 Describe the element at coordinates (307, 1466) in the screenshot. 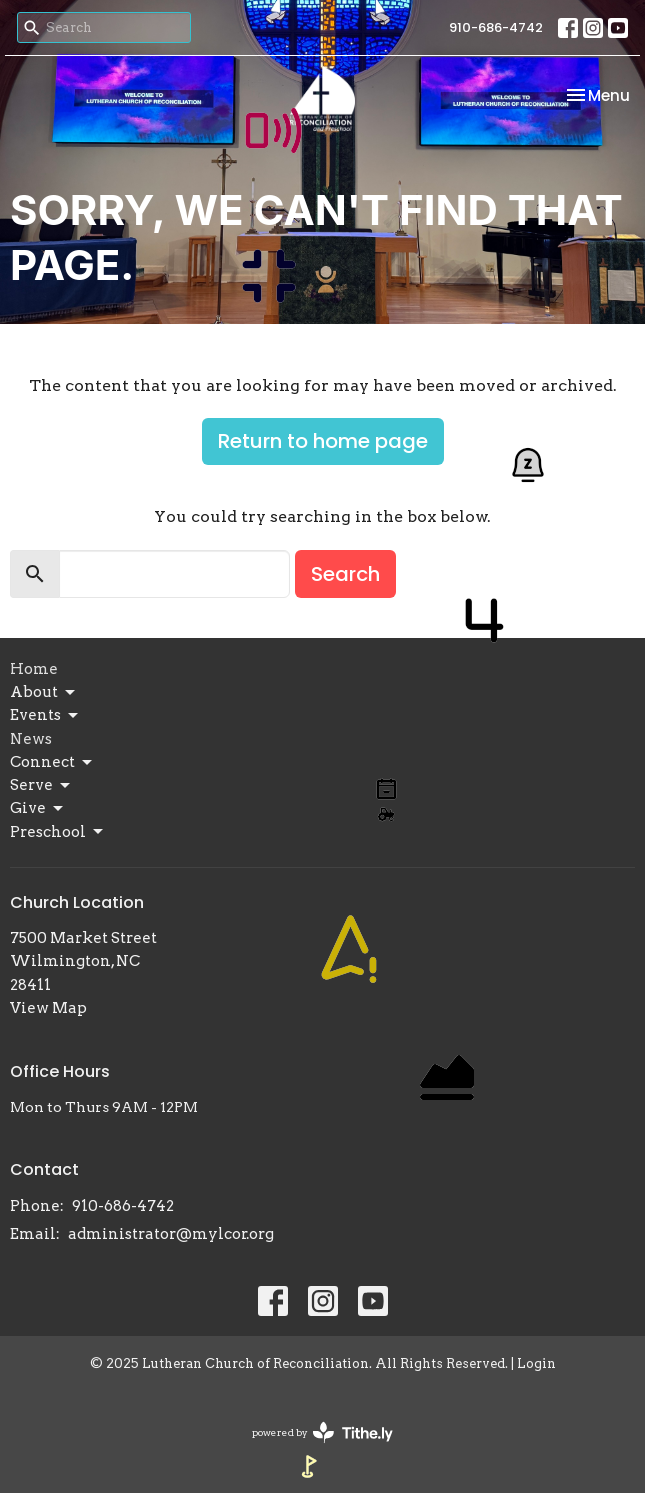

I see `view golf course or club information` at that location.